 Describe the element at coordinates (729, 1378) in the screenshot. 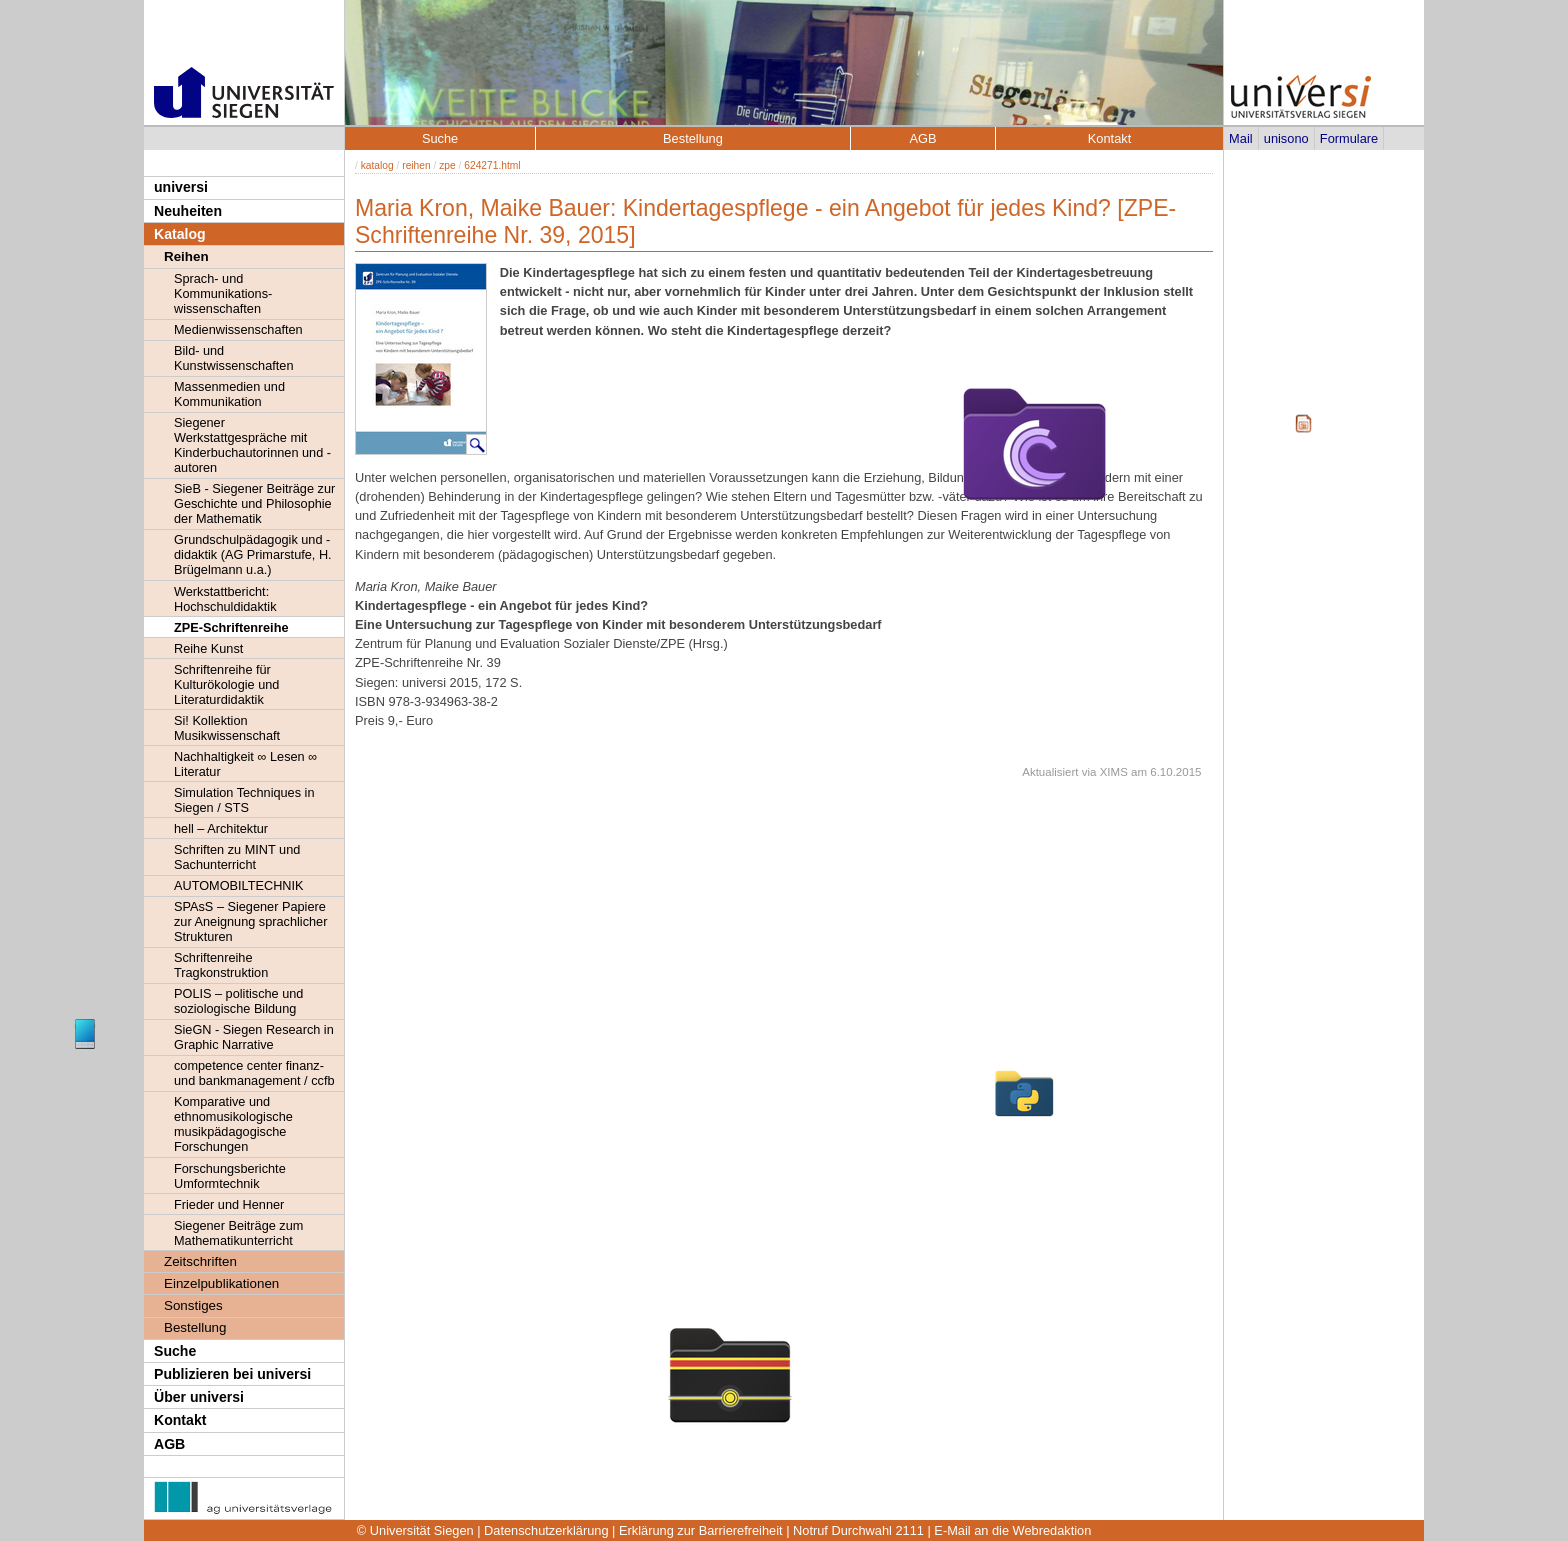

I see `folder for pokémon luxury ball collection or related game files` at that location.